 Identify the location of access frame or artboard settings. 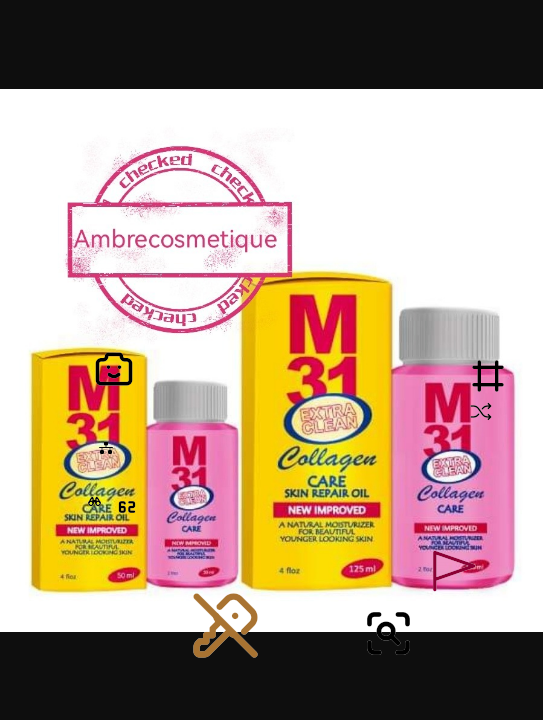
(488, 376).